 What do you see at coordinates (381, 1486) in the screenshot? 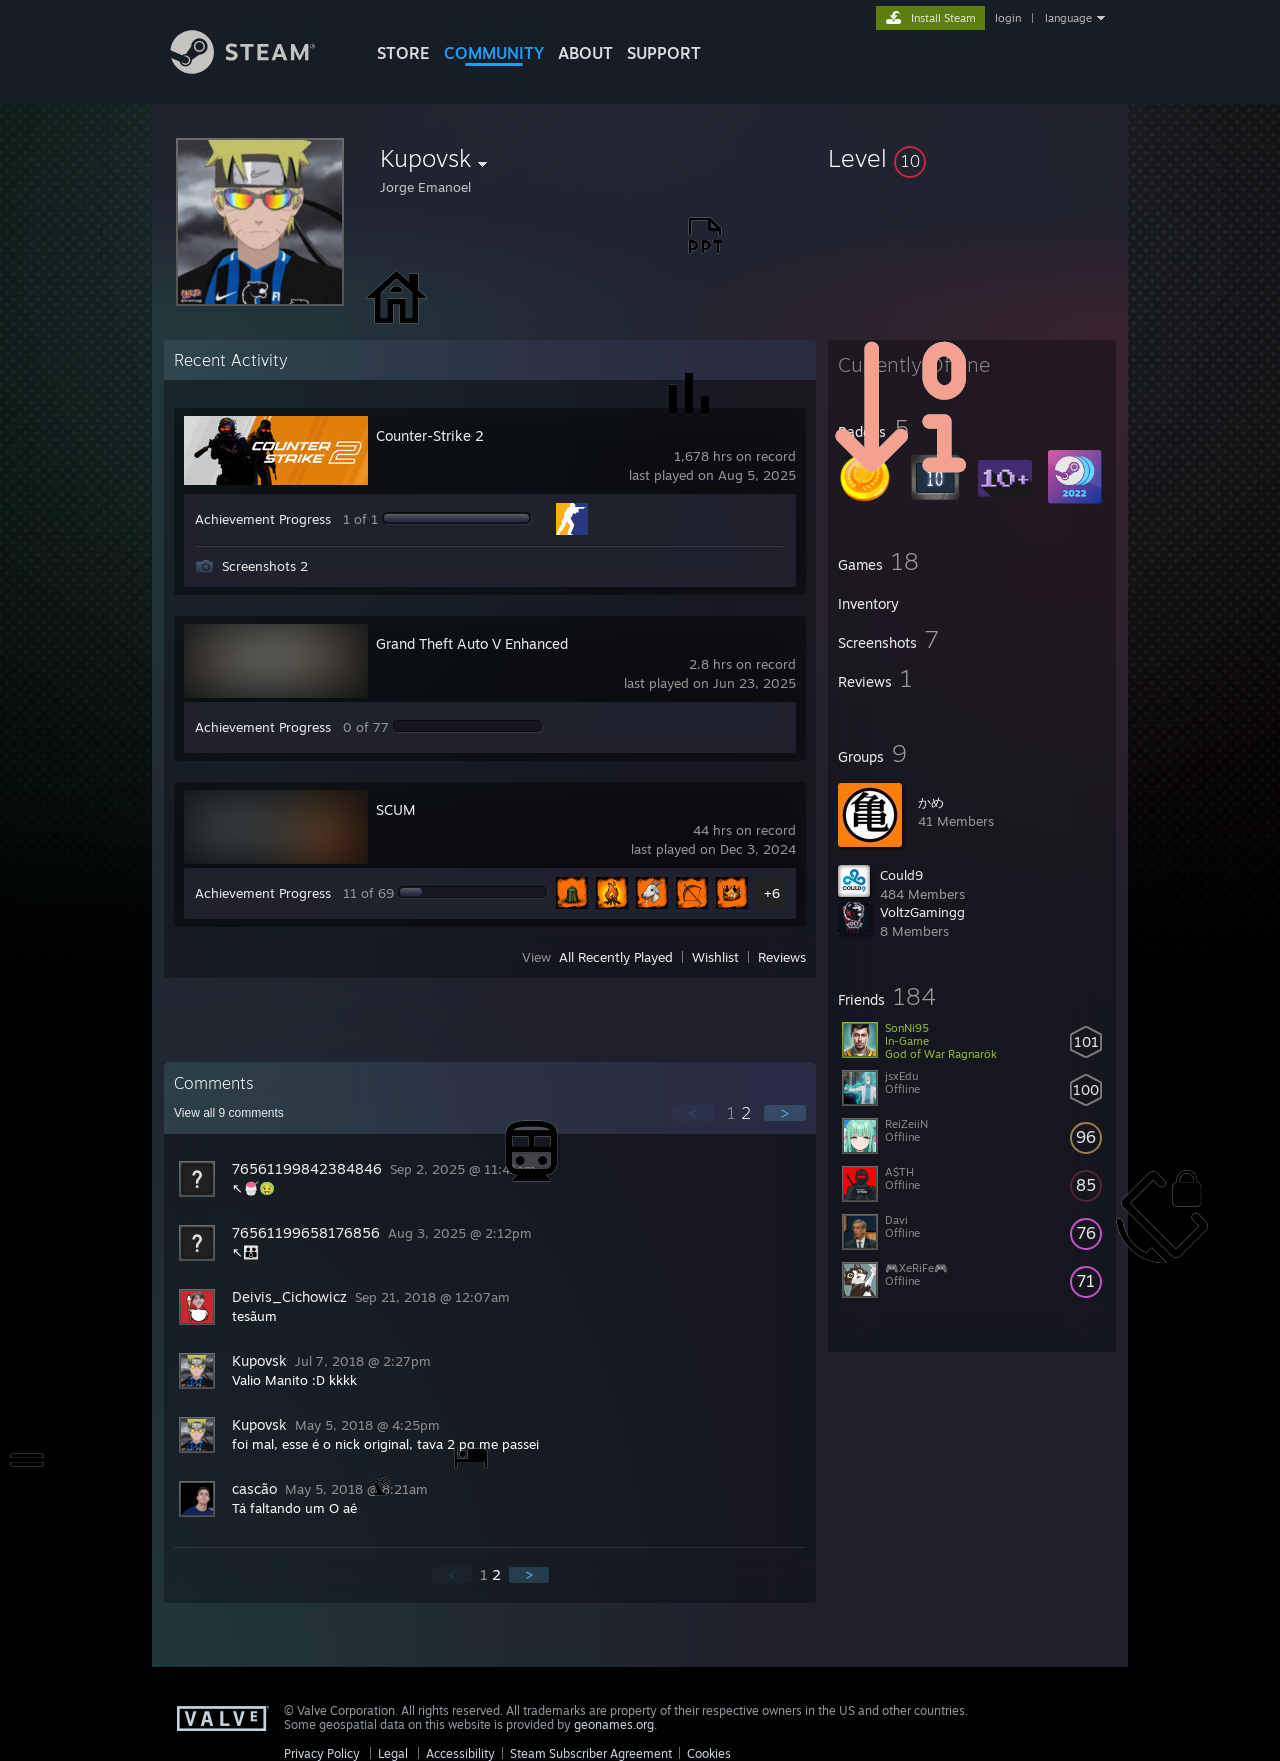
I see `access precision manufacturing settings` at bounding box center [381, 1486].